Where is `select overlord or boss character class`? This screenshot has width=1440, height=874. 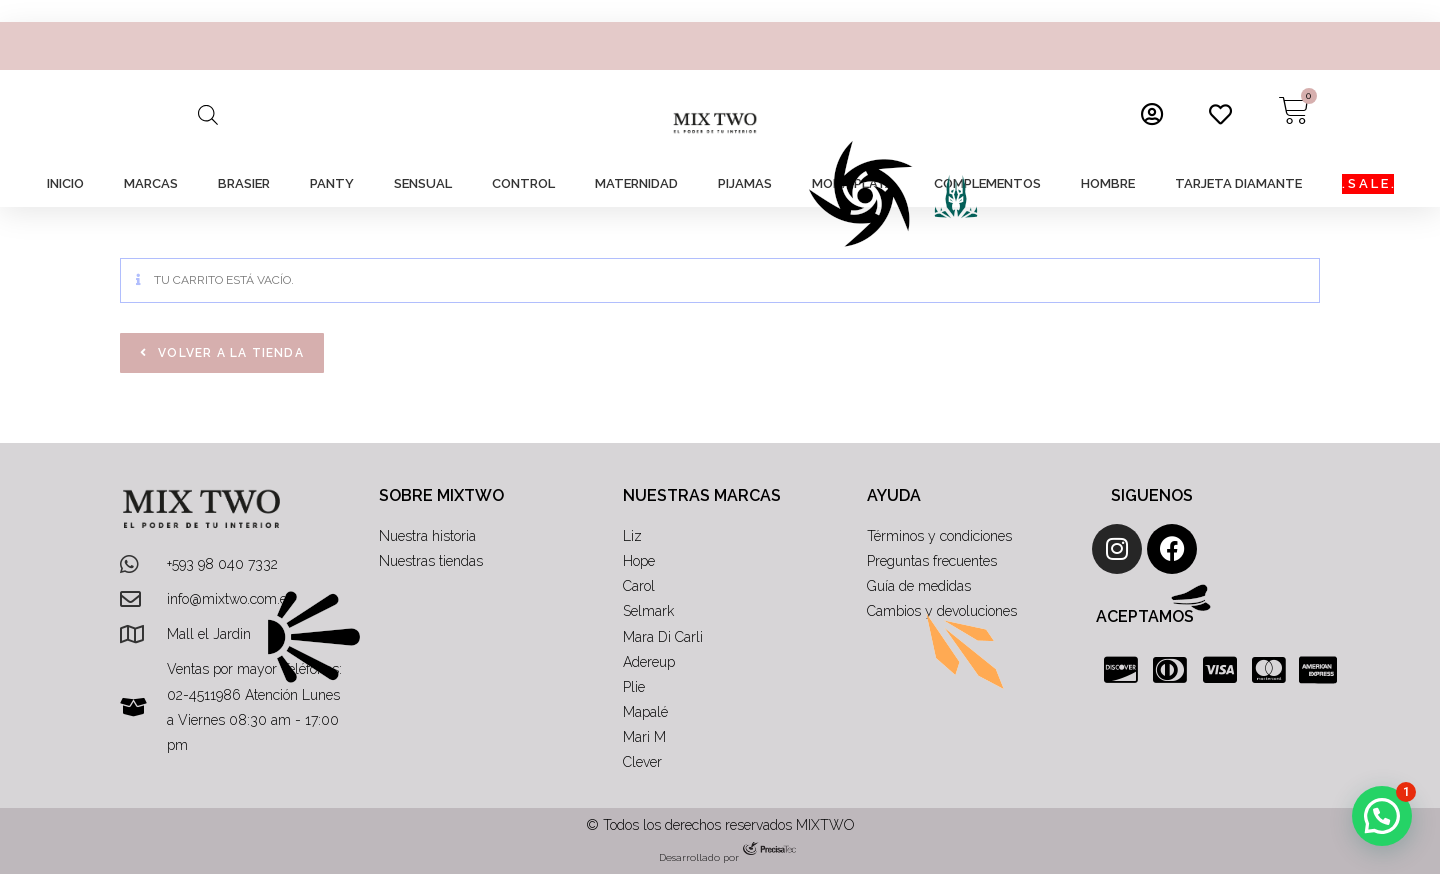
select overlord or boss character class is located at coordinates (956, 196).